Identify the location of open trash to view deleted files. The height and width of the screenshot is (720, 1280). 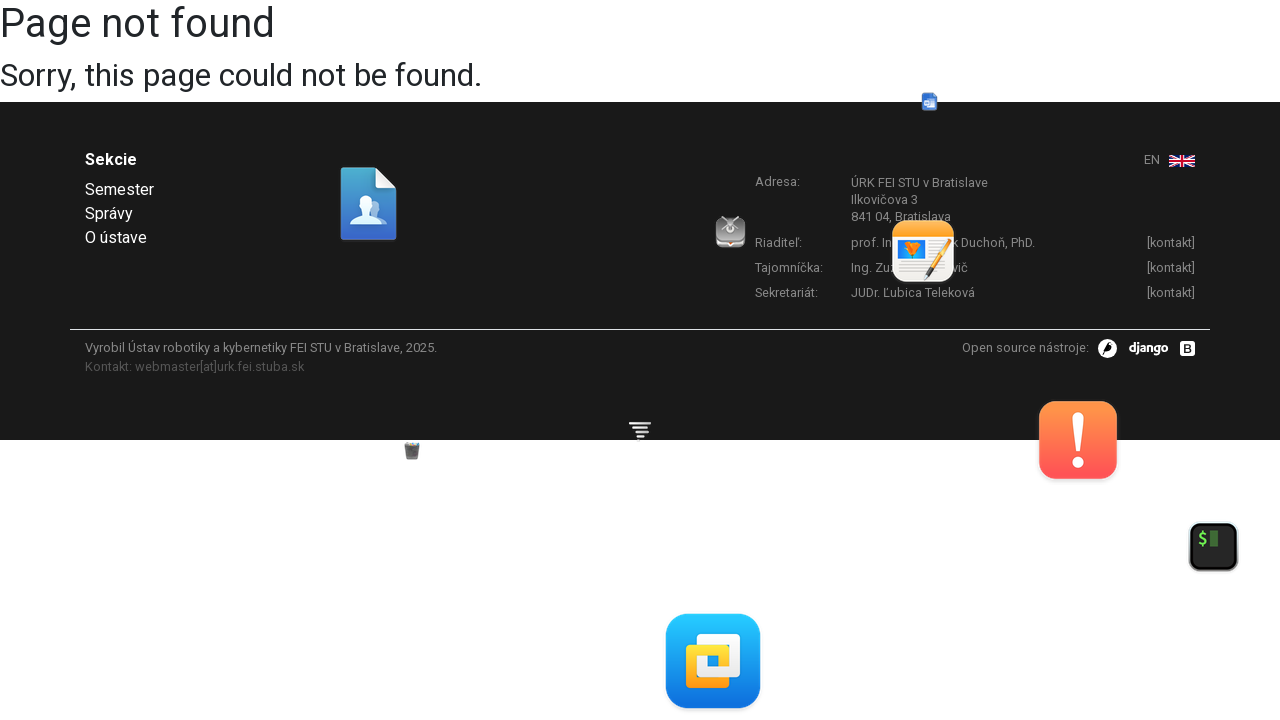
(412, 451).